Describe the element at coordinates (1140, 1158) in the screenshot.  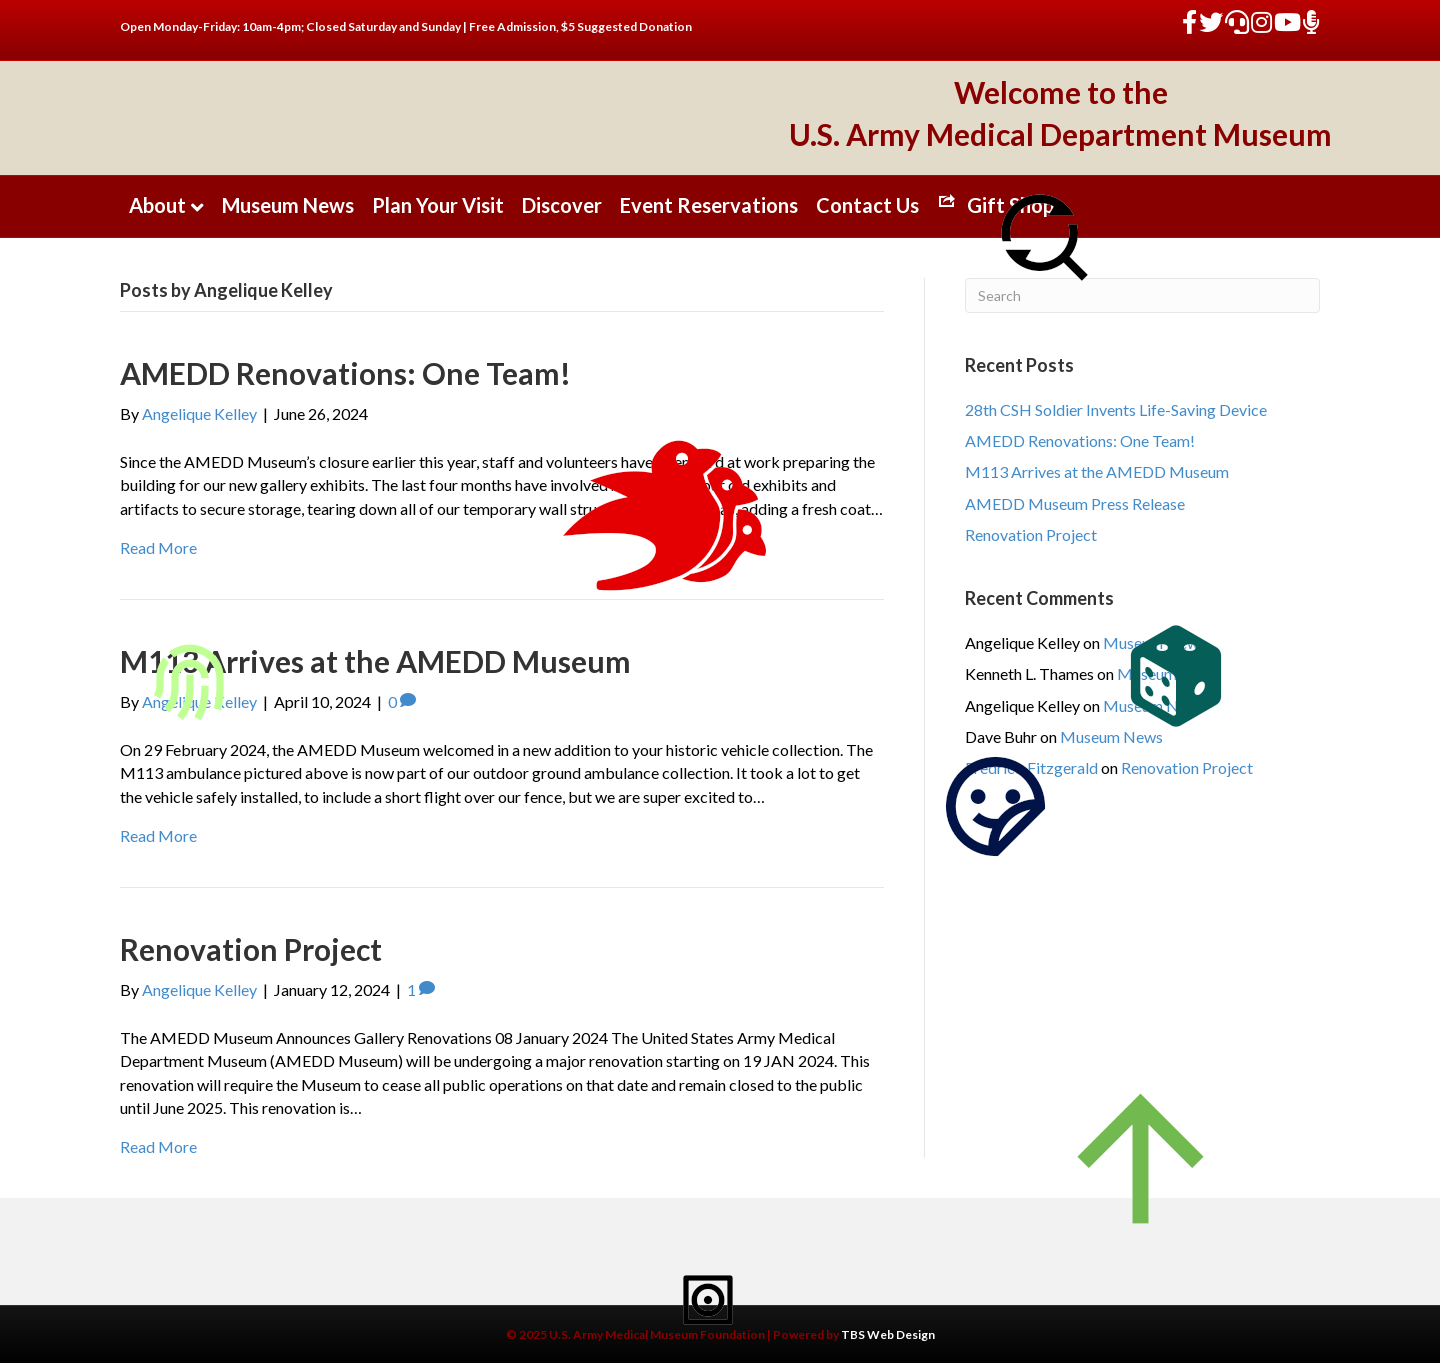
I see `scroll to top of page` at that location.